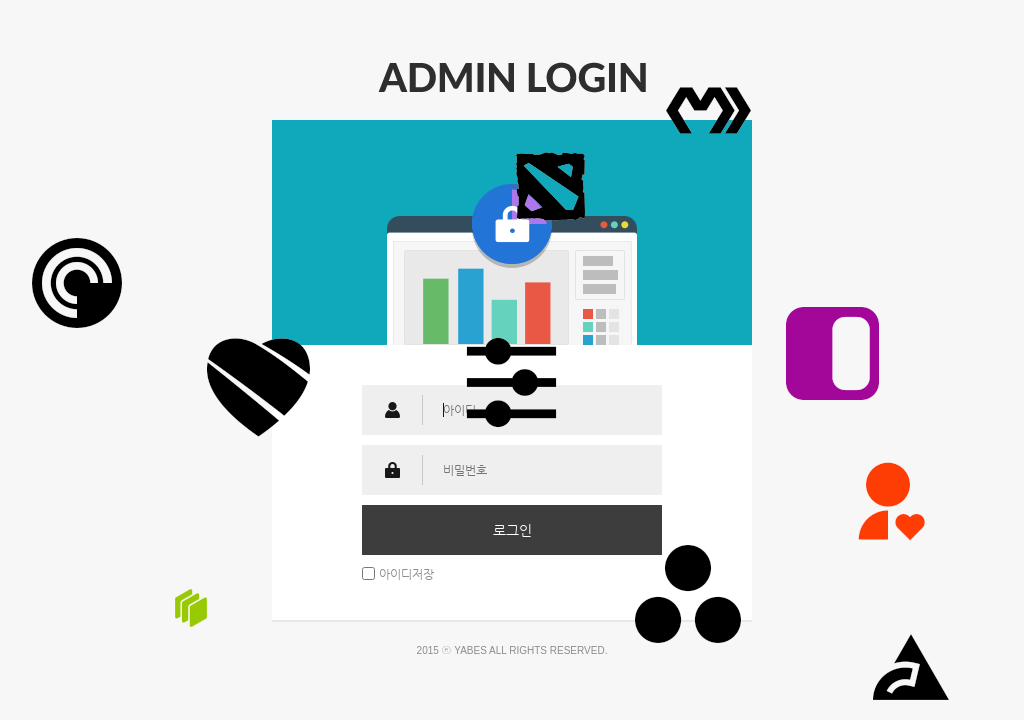  What do you see at coordinates (832, 353) in the screenshot?
I see `open Fig terminal autocomplete app` at bounding box center [832, 353].